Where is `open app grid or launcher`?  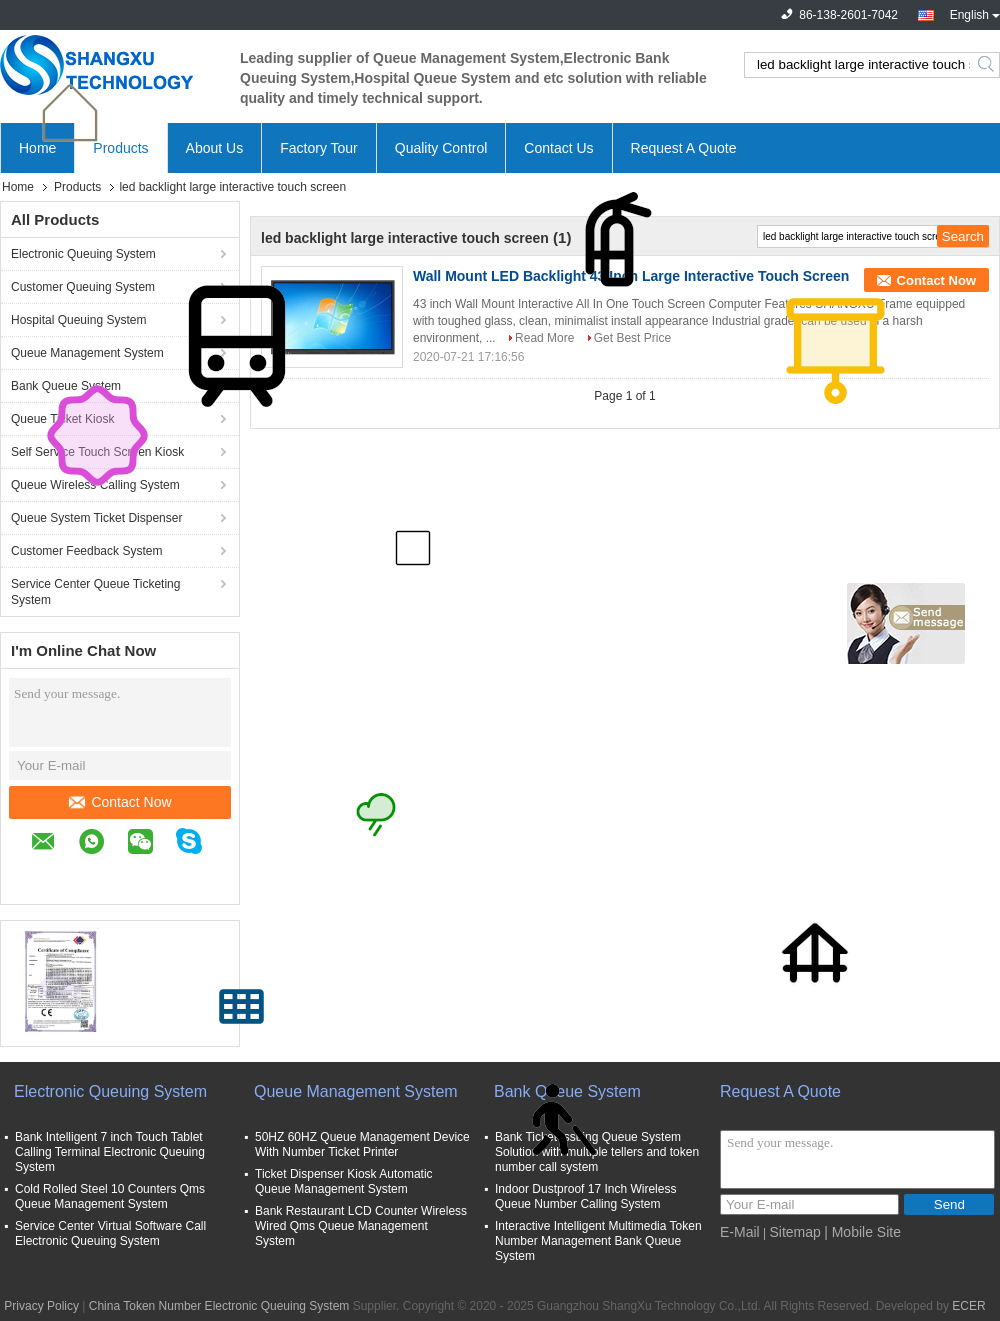 open app grid or launcher is located at coordinates (241, 1006).